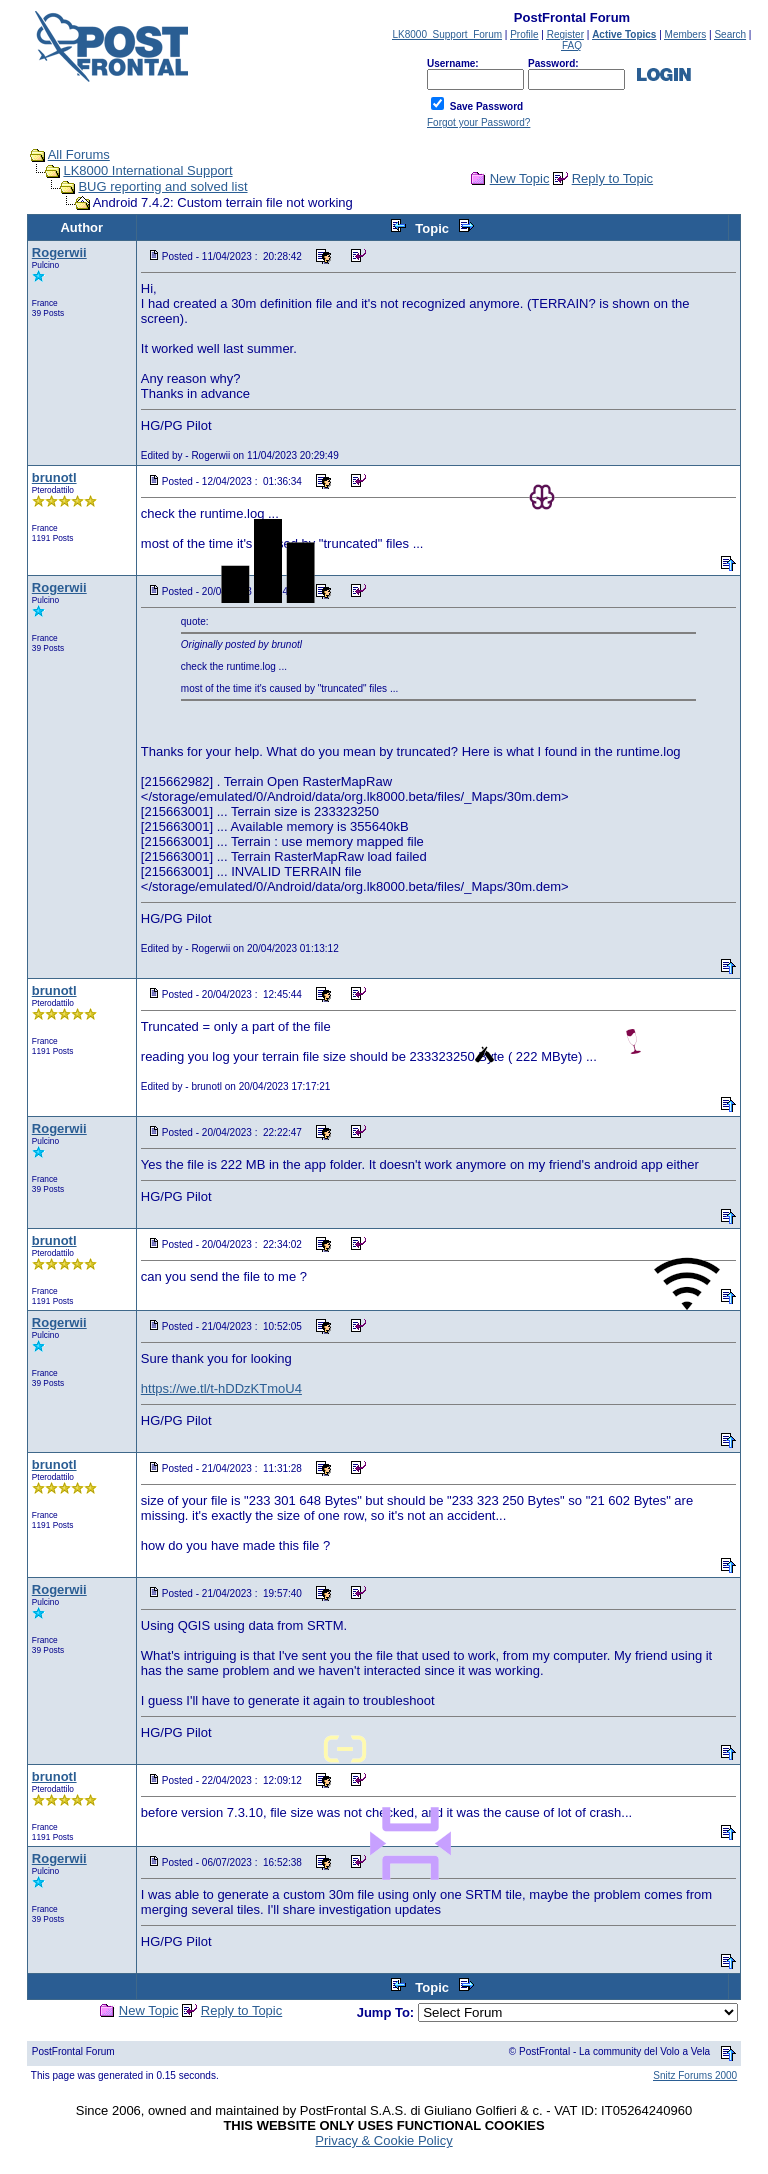  Describe the element at coordinates (484, 1054) in the screenshot. I see `open the Untappd app` at that location.